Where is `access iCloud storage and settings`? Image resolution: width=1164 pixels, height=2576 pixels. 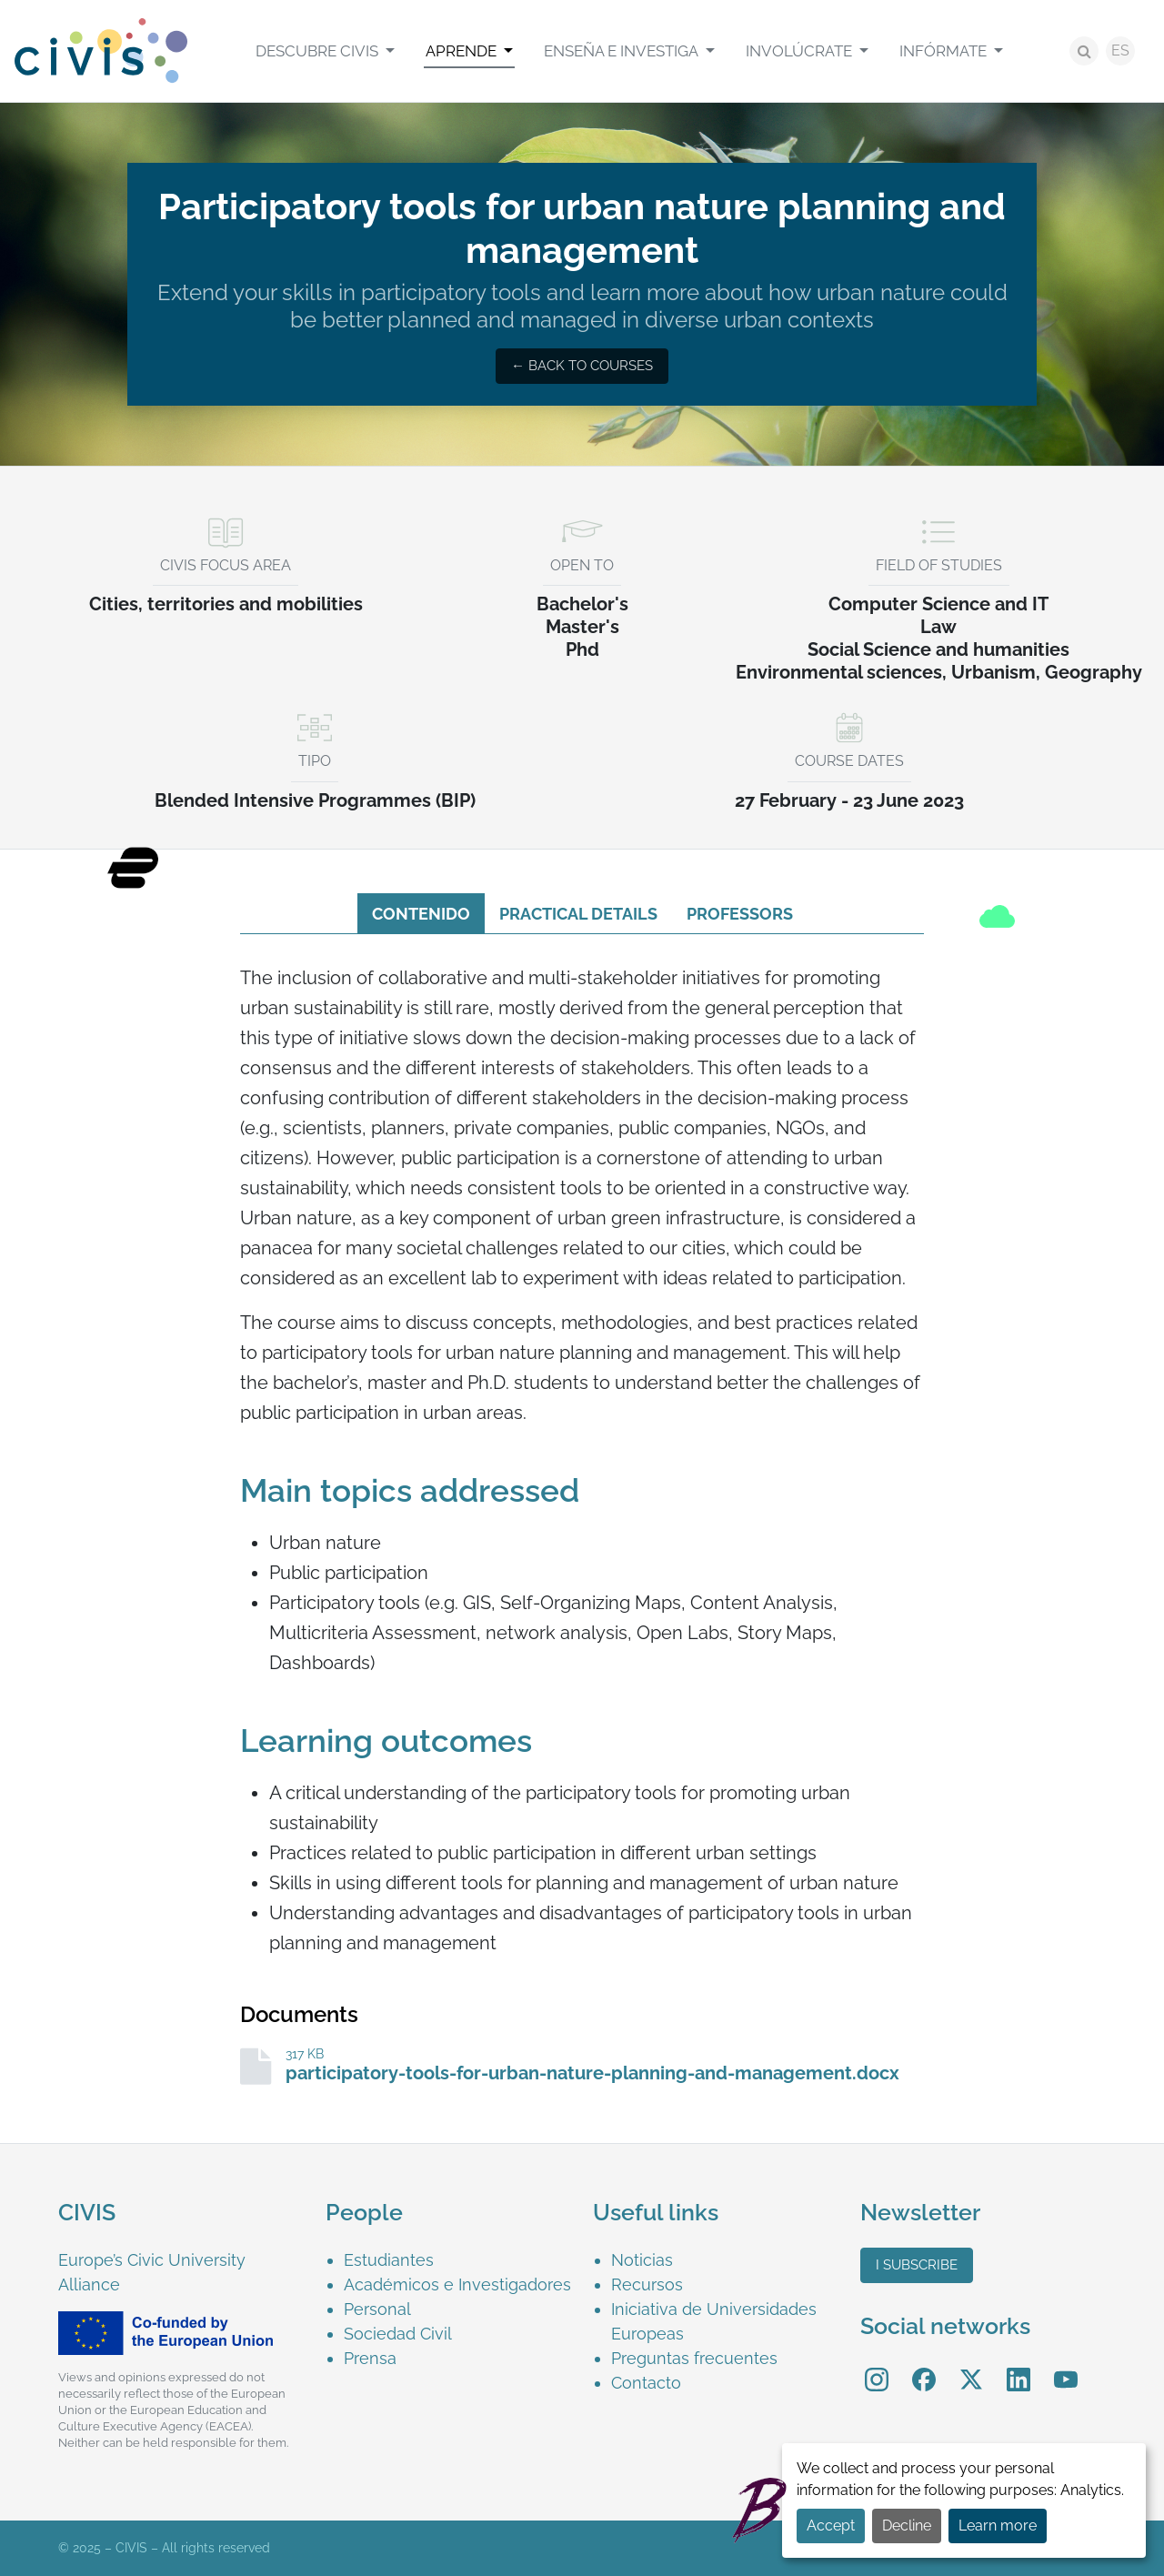 access iCloud storage and settings is located at coordinates (997, 916).